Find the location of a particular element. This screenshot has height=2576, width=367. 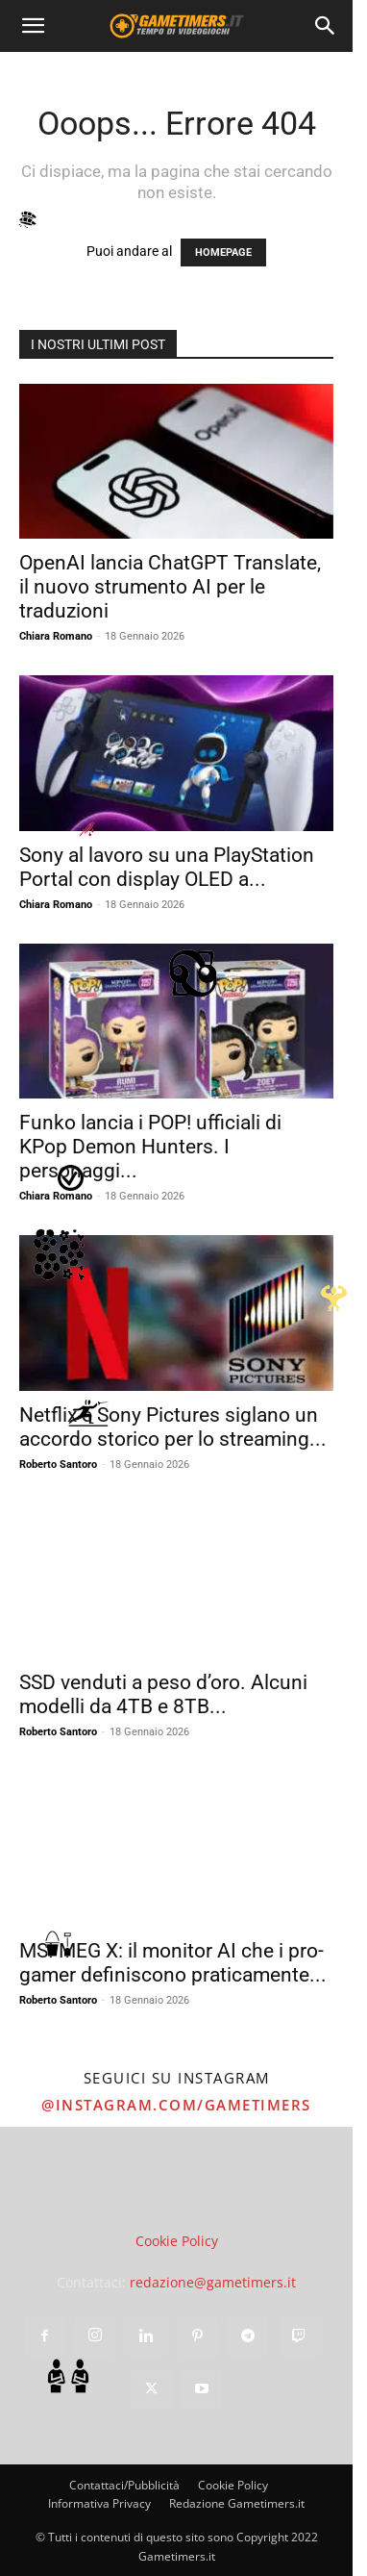

sync or synchronization in progress is located at coordinates (193, 973).